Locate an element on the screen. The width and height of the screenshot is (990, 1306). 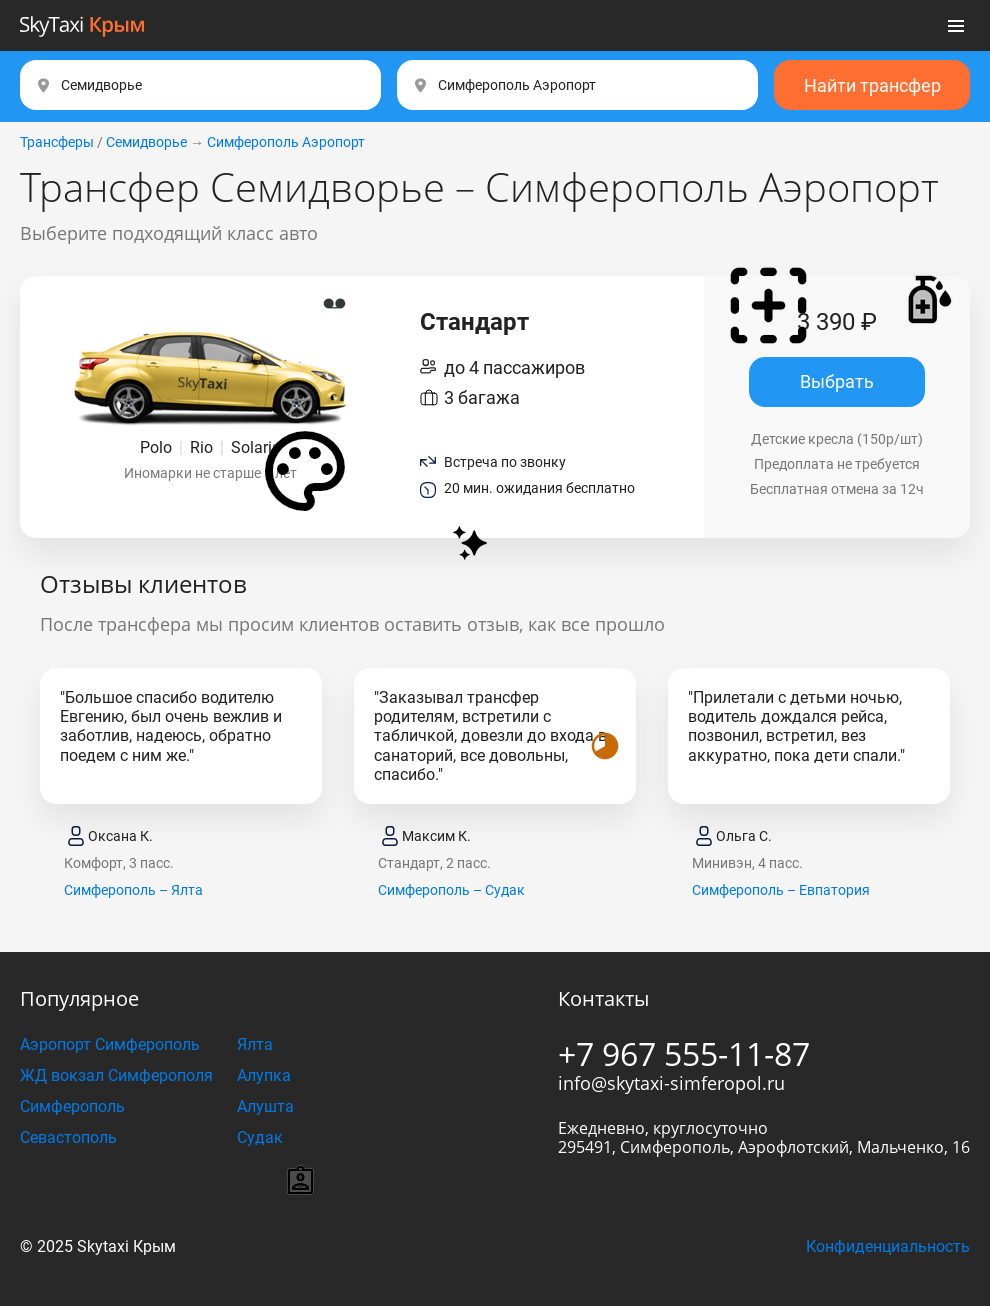
add a new section to the document is located at coordinates (768, 305).